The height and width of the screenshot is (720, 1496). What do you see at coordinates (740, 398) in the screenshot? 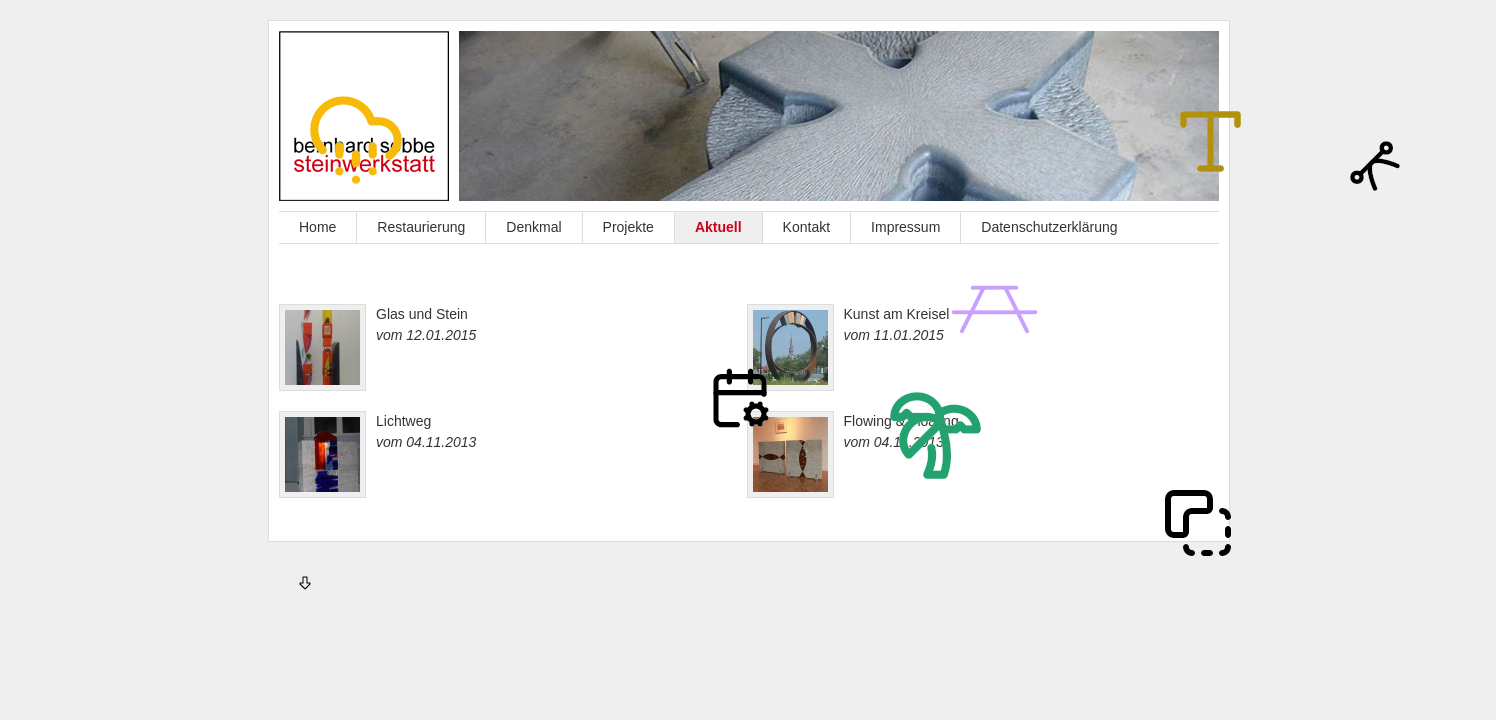
I see `access calendar settings` at bounding box center [740, 398].